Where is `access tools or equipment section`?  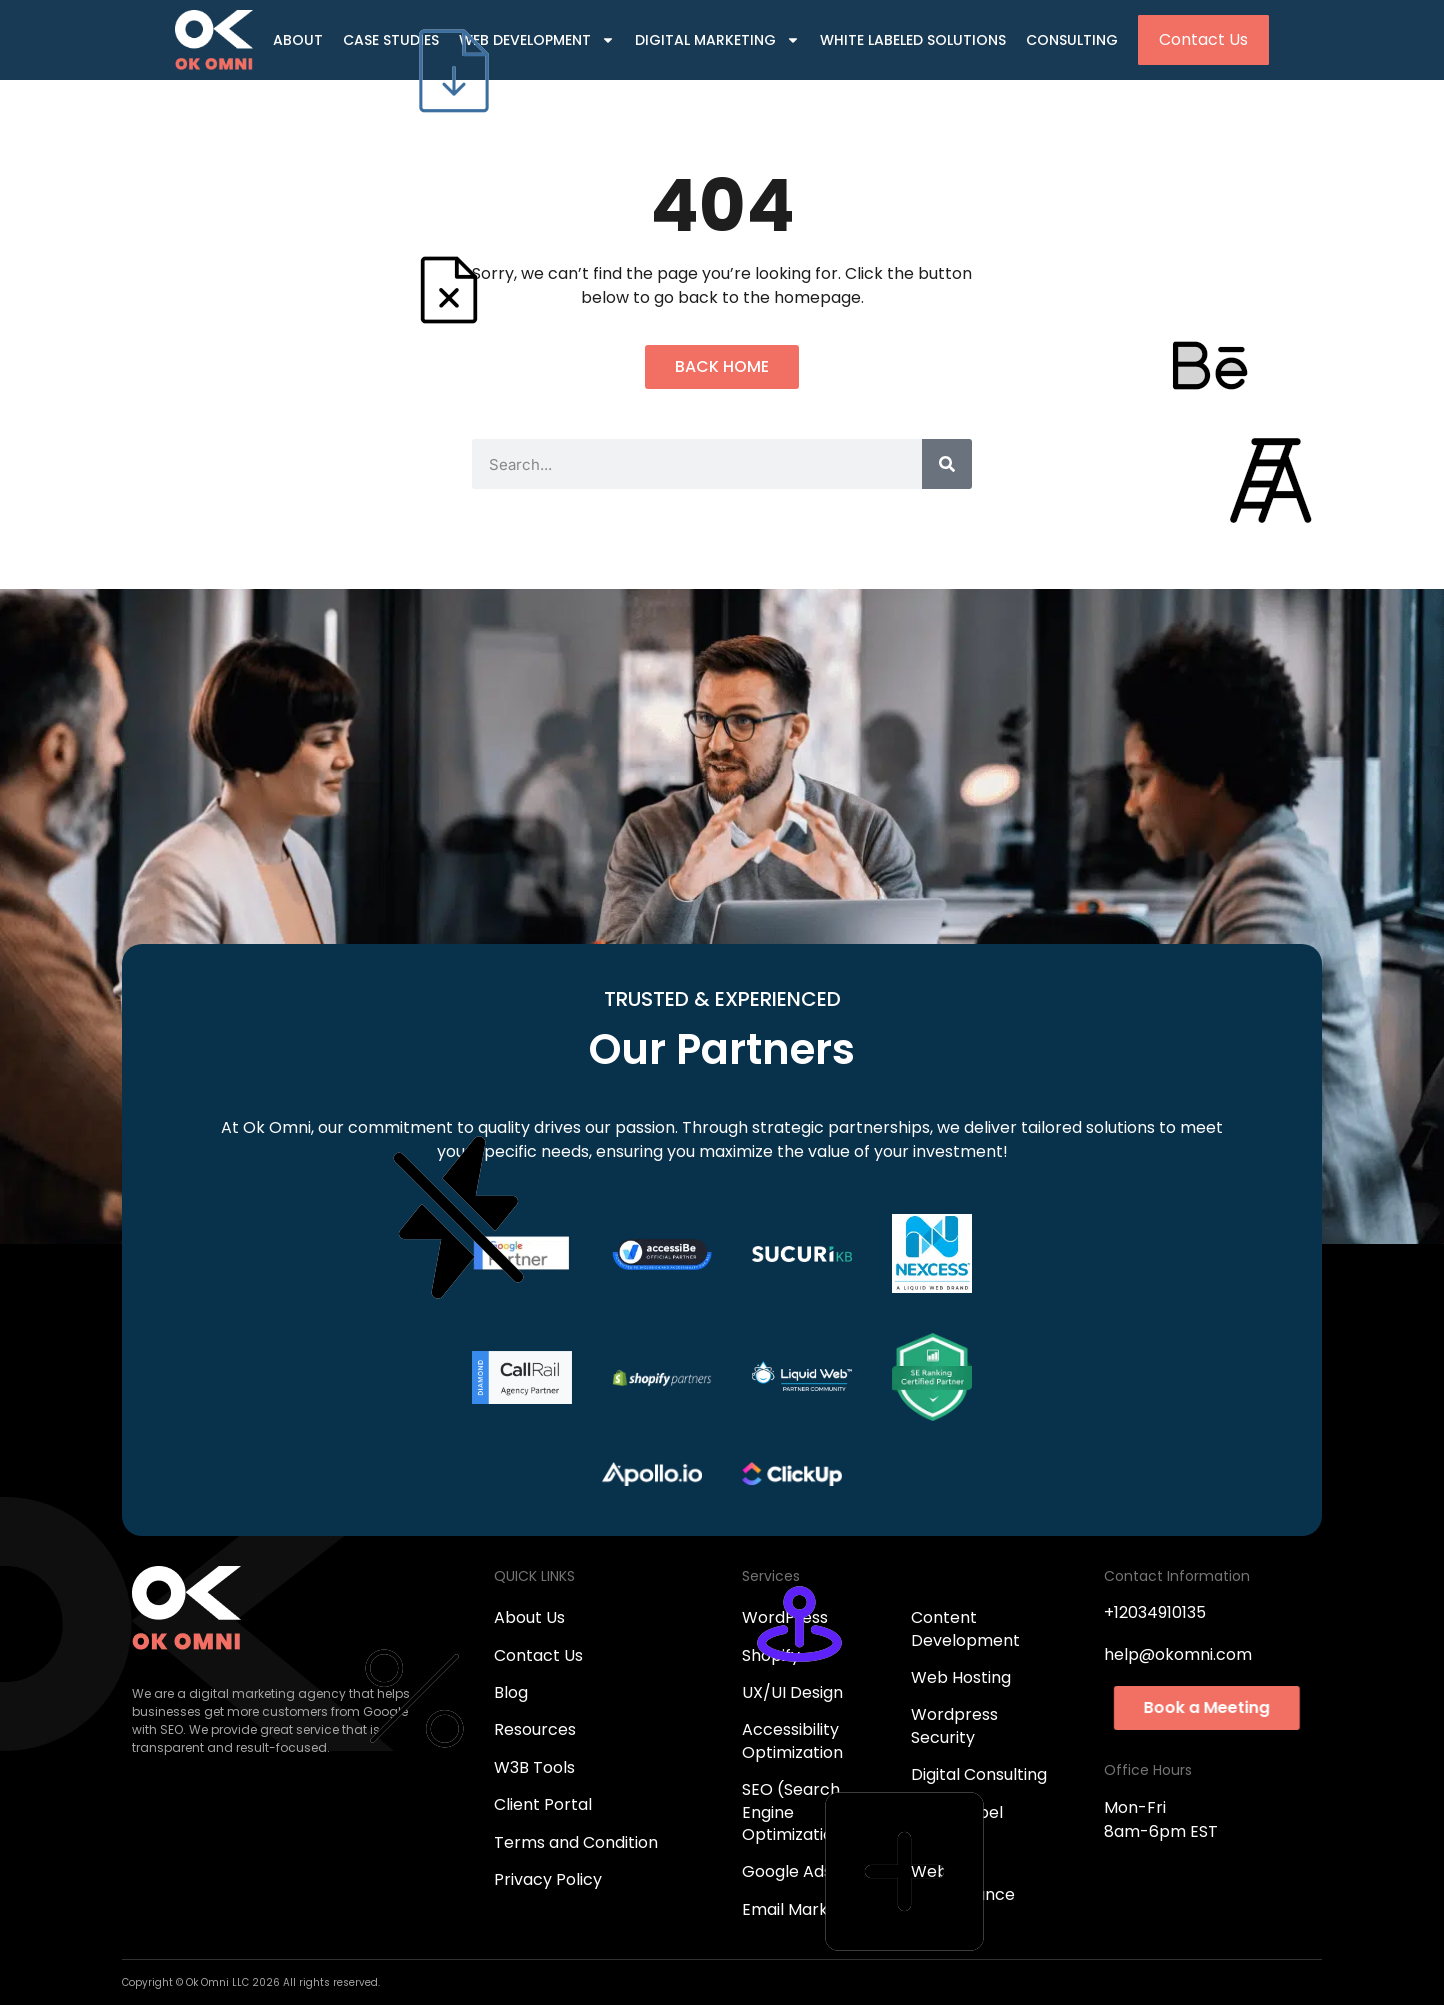 access tools or equipment section is located at coordinates (1272, 480).